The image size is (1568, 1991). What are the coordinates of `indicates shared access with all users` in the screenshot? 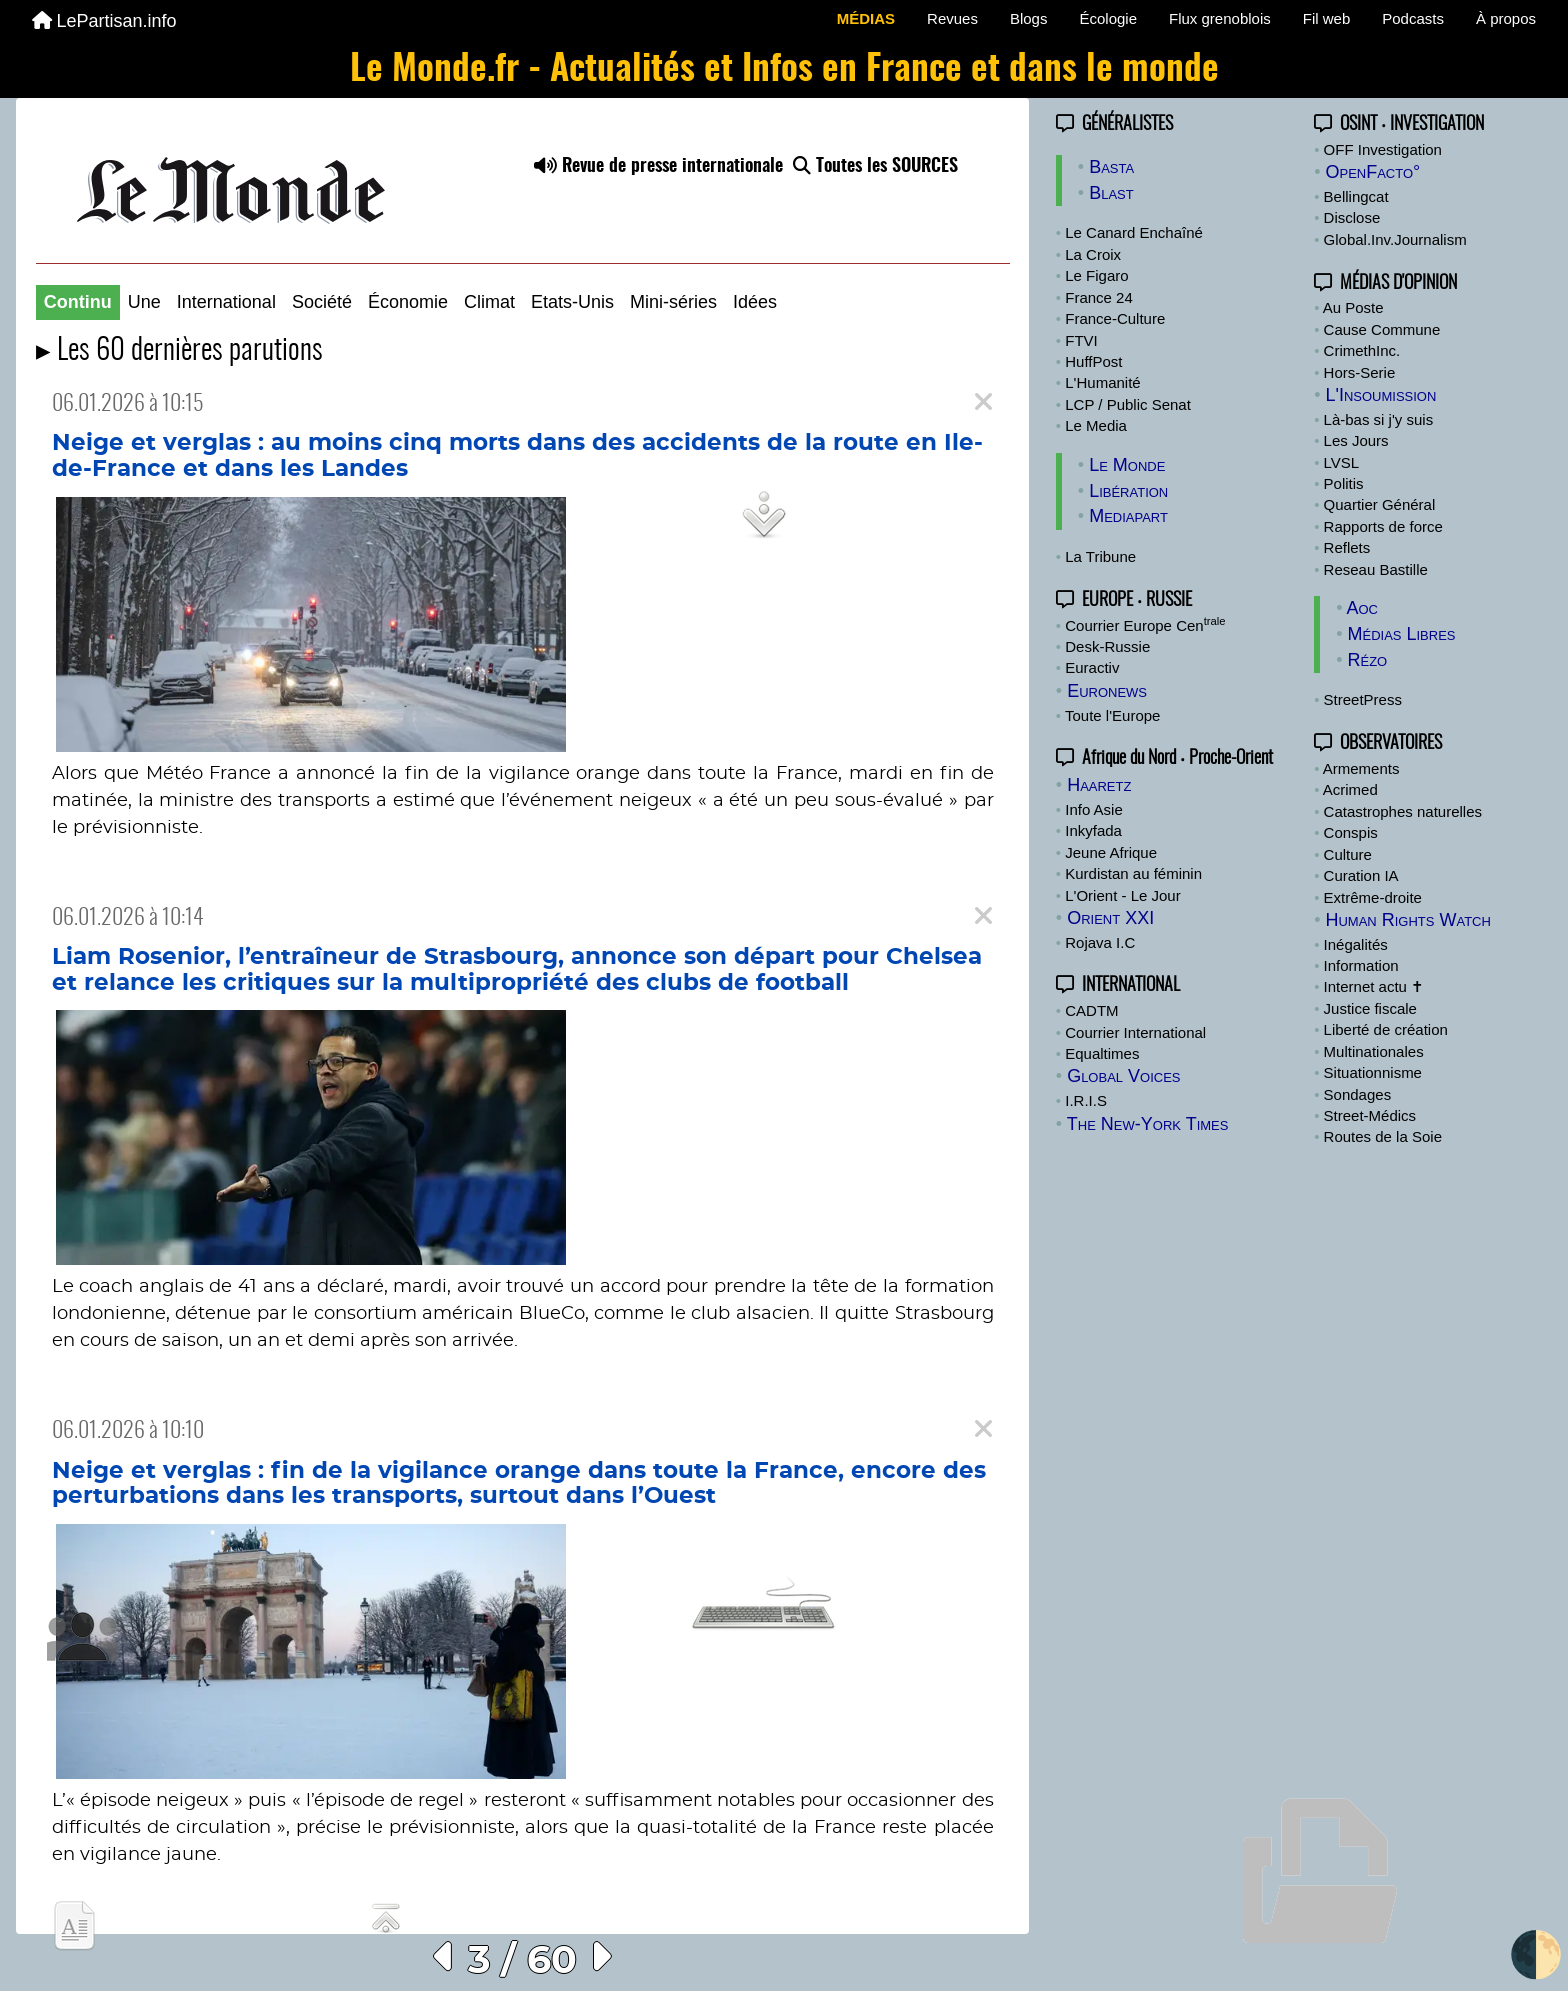 It's located at (82, 1629).